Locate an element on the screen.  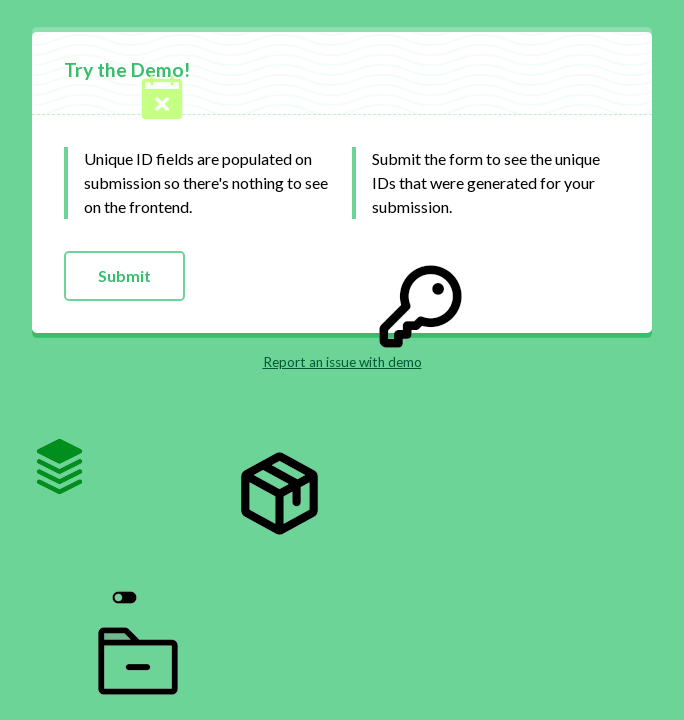
view order shipment details is located at coordinates (279, 493).